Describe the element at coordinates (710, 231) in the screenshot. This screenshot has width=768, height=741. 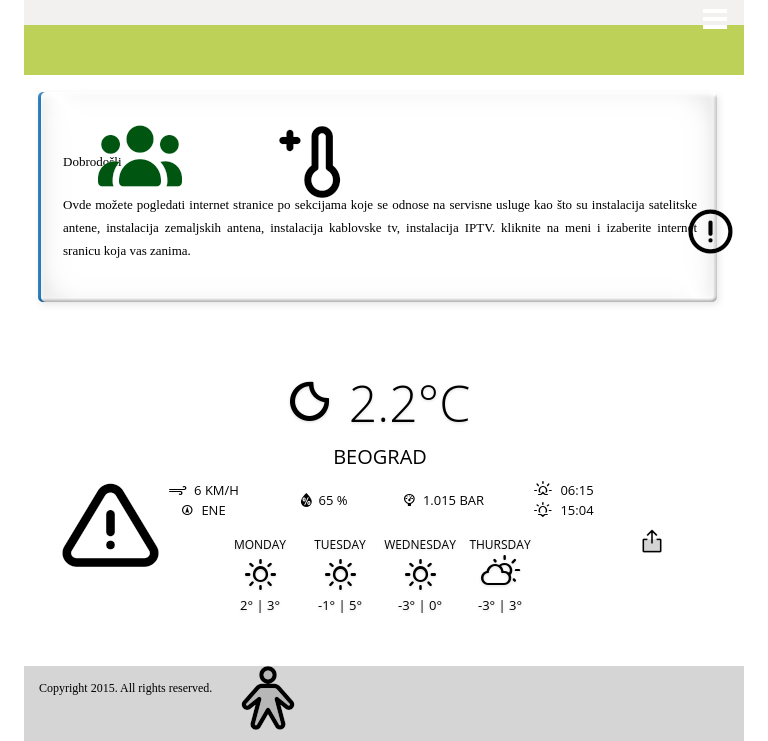
I see `indicates a warning or alert status` at that location.